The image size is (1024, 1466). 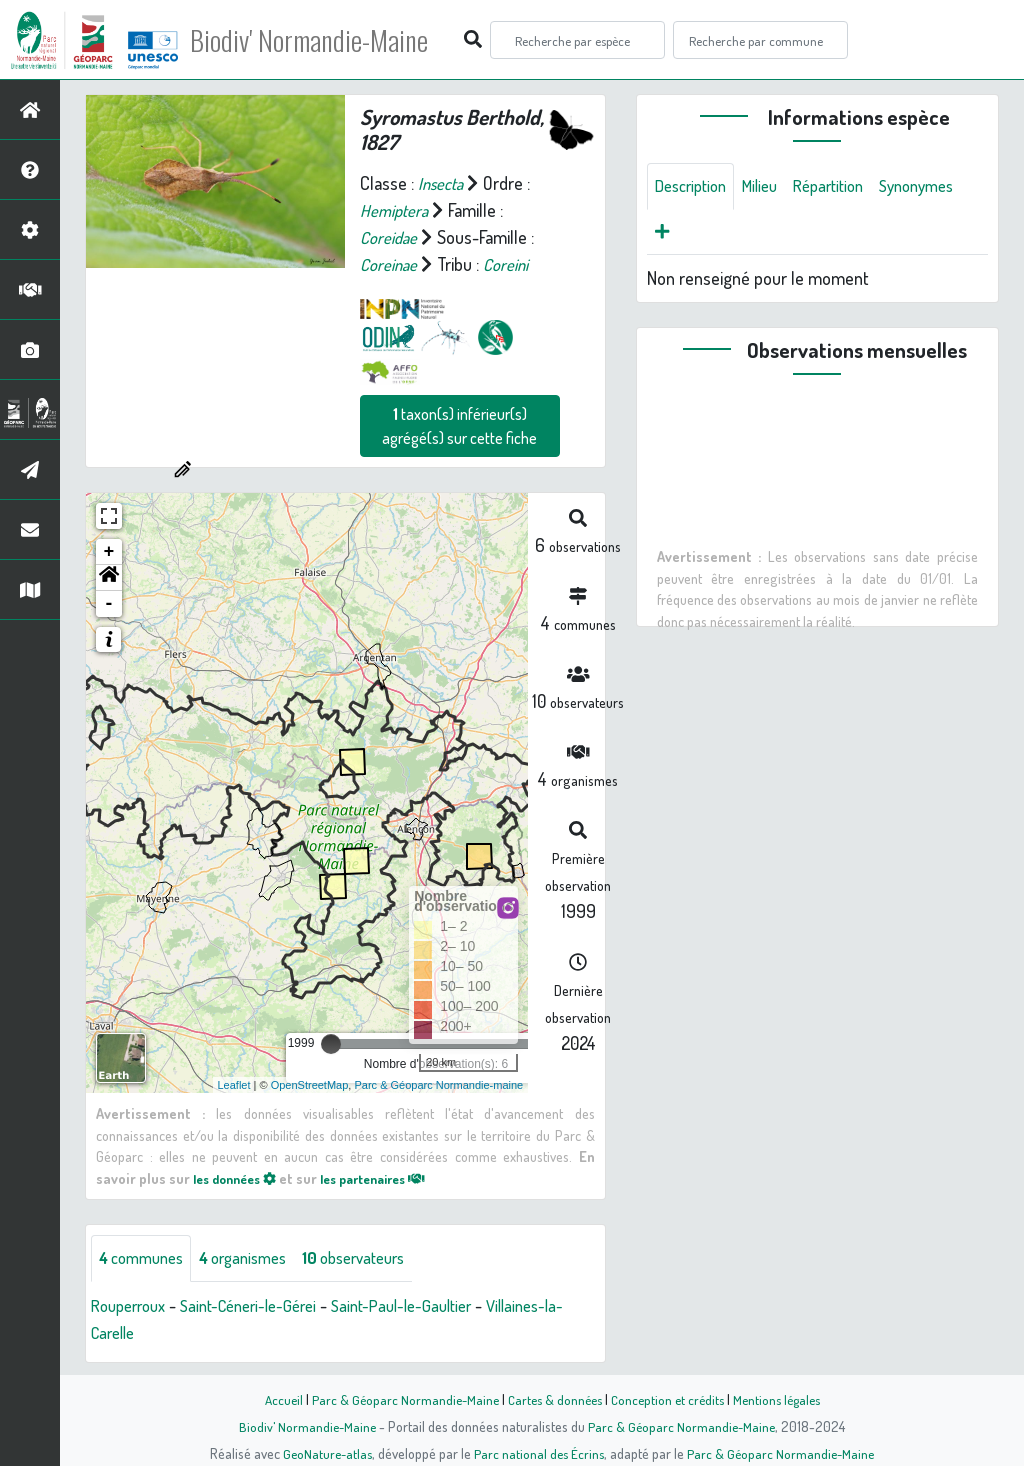 What do you see at coordinates (182, 469) in the screenshot?
I see `edit or compose new content` at bounding box center [182, 469].